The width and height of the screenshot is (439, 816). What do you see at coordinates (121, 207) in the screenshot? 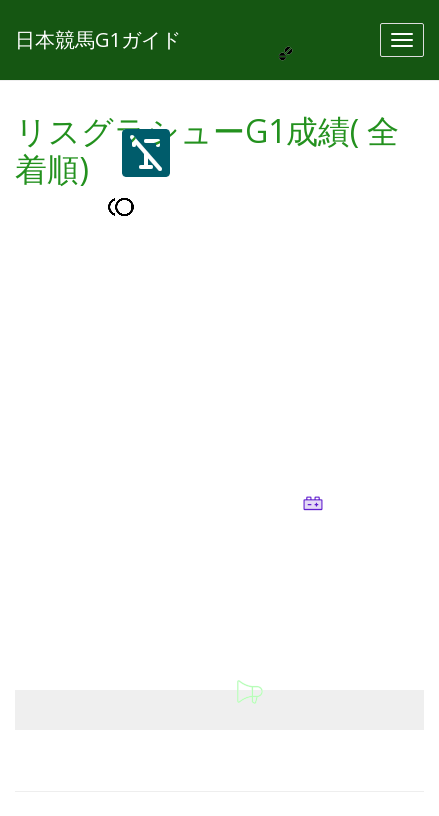
I see `view toll or payment information` at bounding box center [121, 207].